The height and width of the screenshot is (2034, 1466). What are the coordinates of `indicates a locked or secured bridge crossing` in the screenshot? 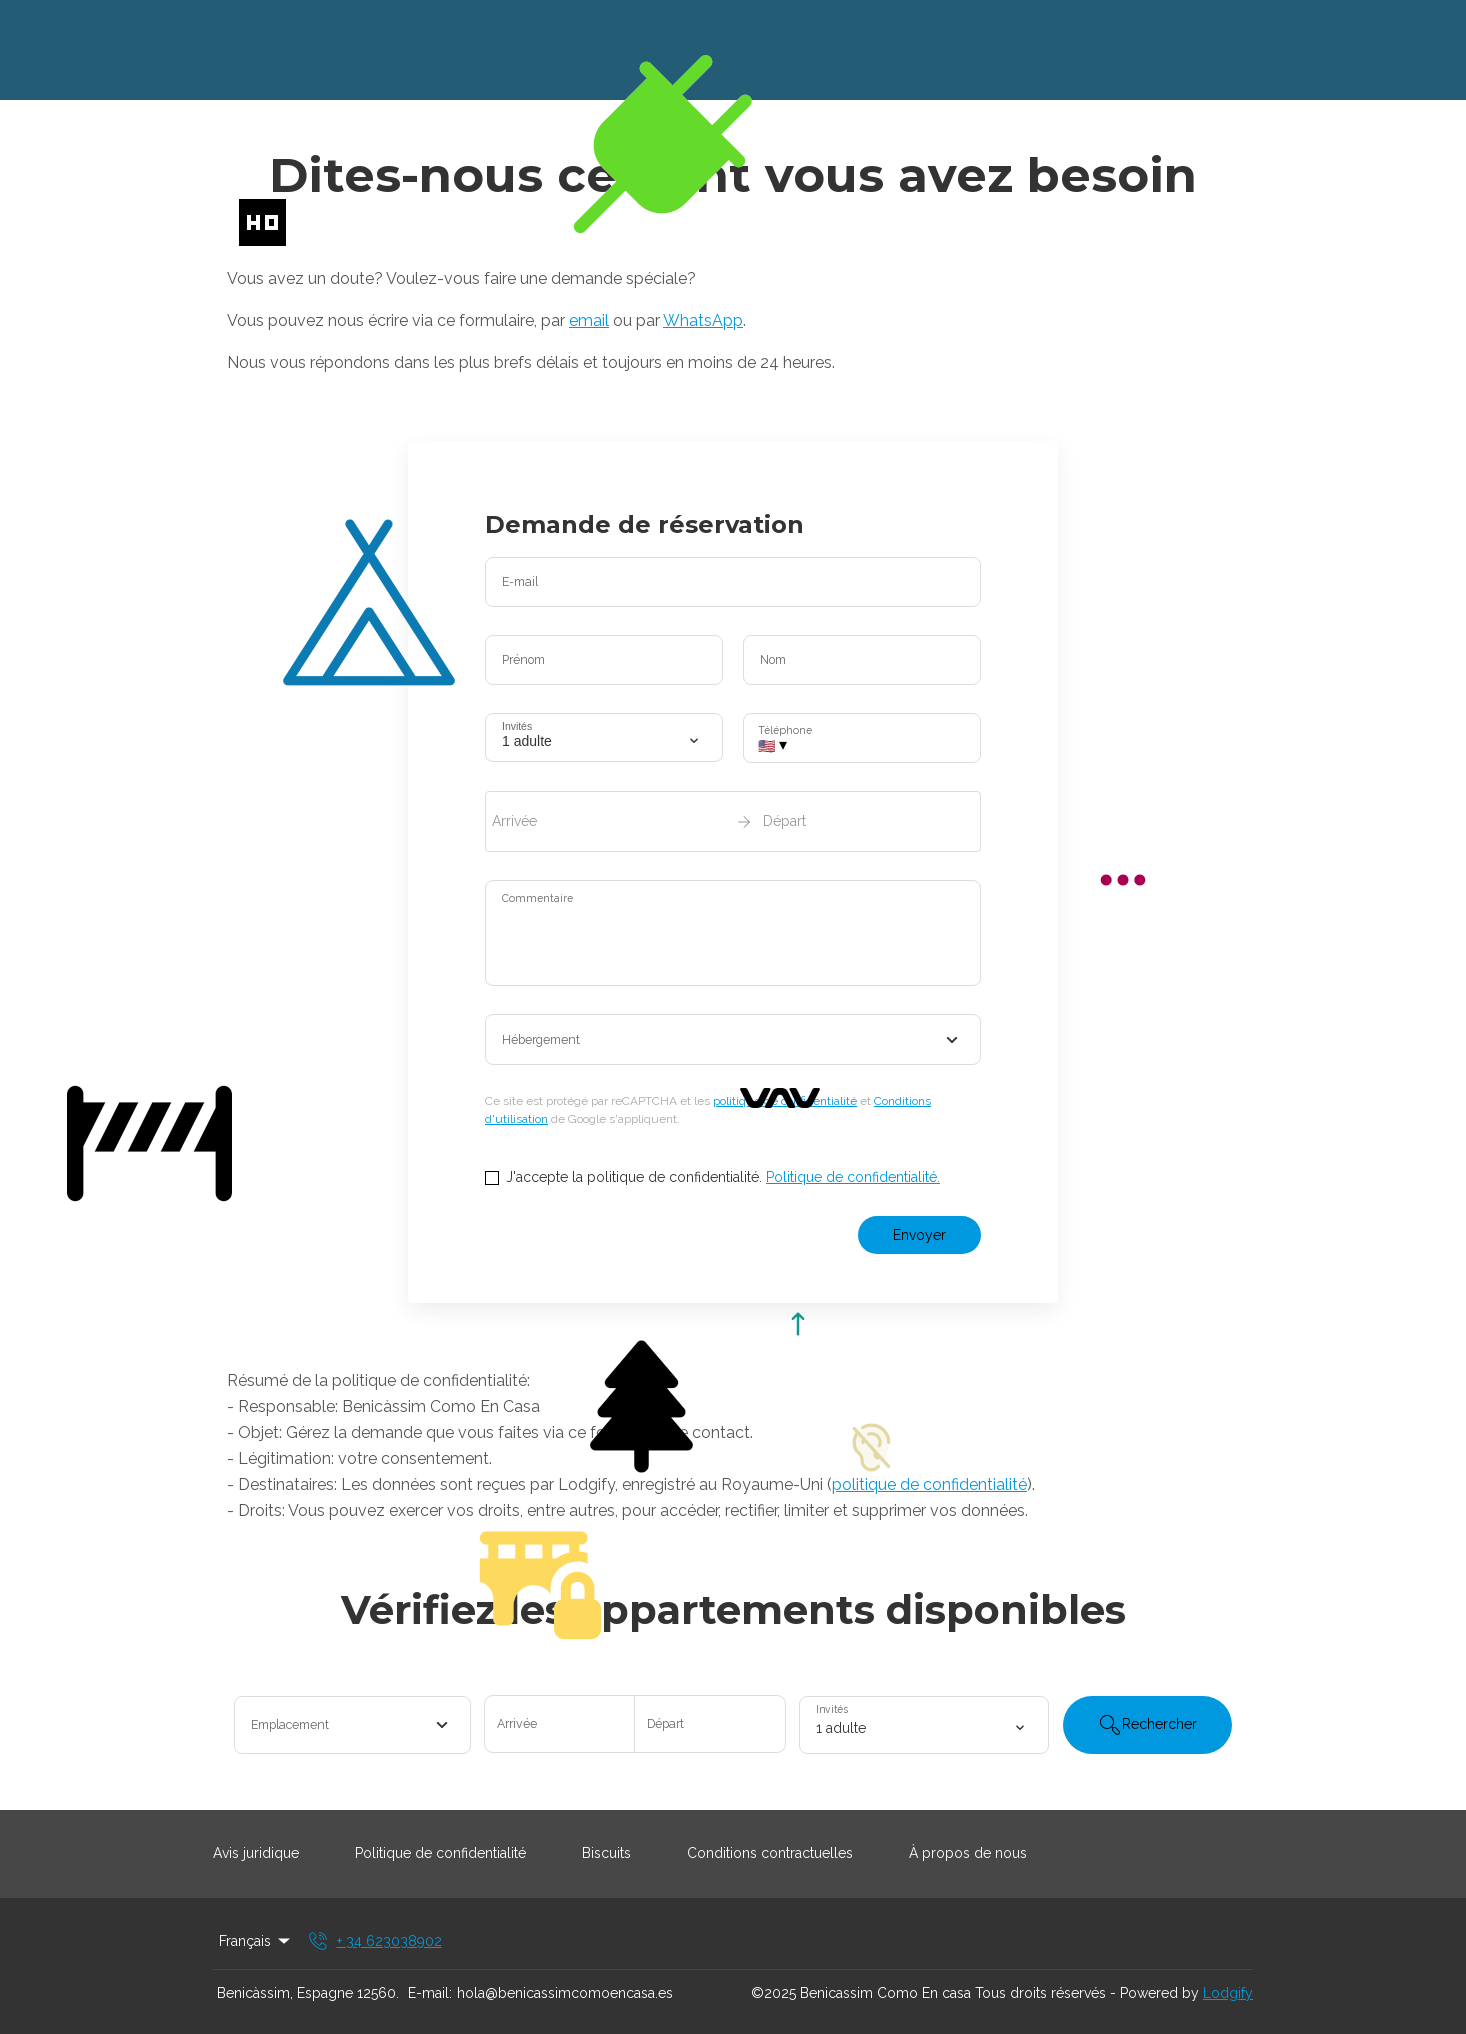 It's located at (540, 1578).